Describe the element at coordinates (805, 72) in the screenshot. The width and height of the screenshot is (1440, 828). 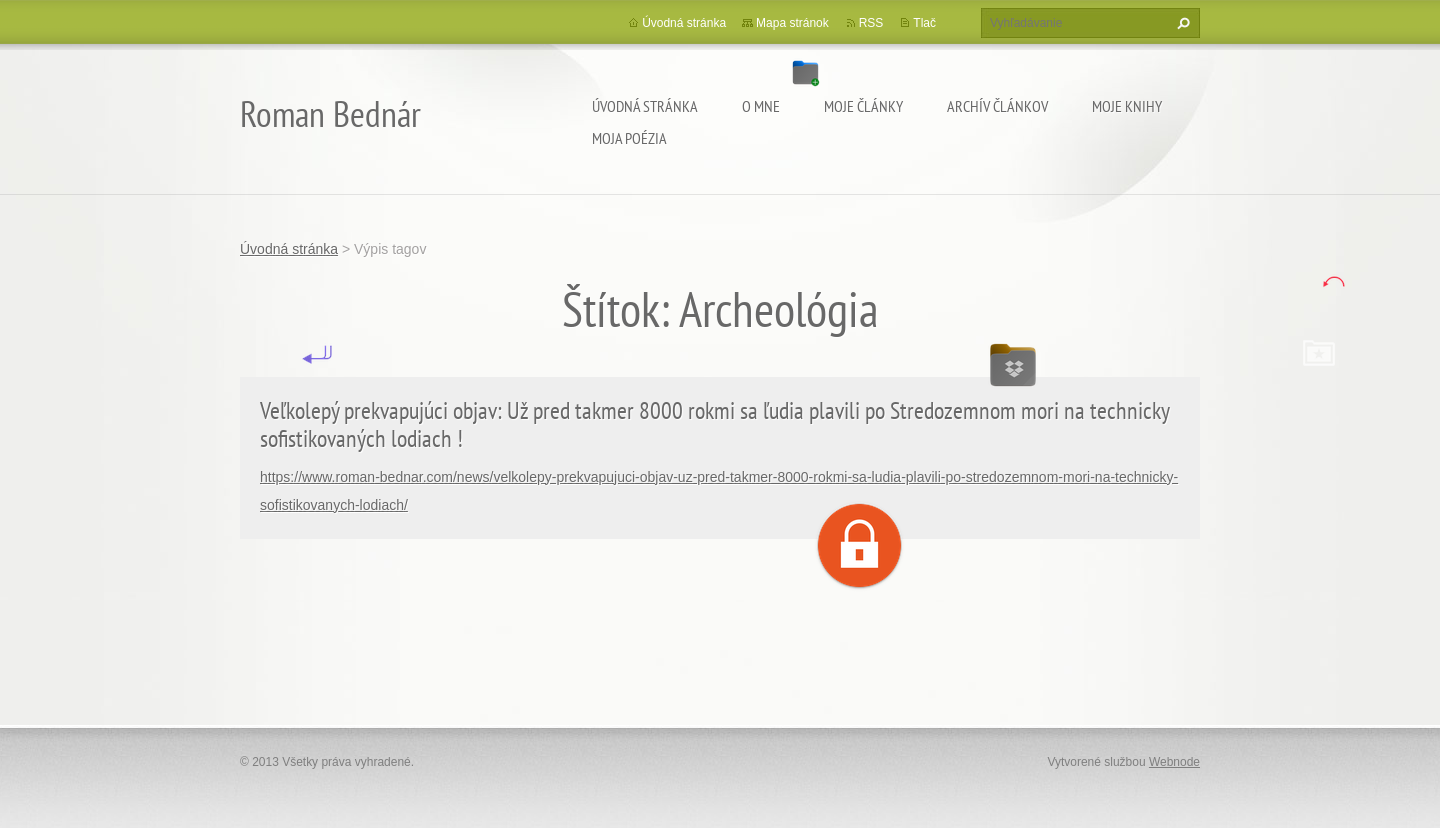
I see `create a new folder` at that location.